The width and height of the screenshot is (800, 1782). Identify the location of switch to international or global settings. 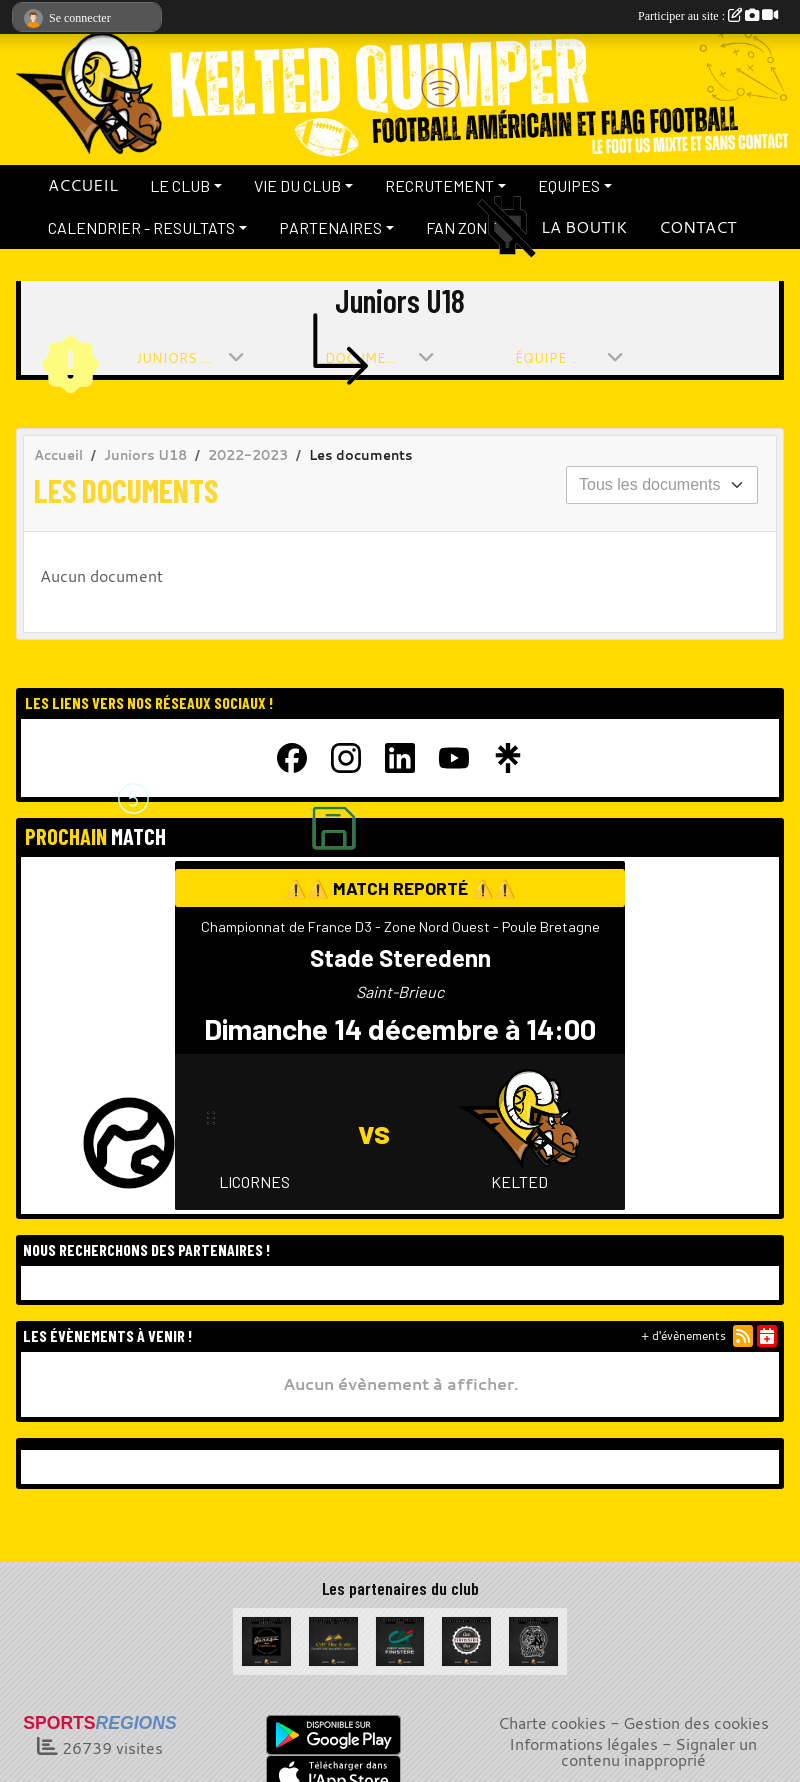
(129, 1143).